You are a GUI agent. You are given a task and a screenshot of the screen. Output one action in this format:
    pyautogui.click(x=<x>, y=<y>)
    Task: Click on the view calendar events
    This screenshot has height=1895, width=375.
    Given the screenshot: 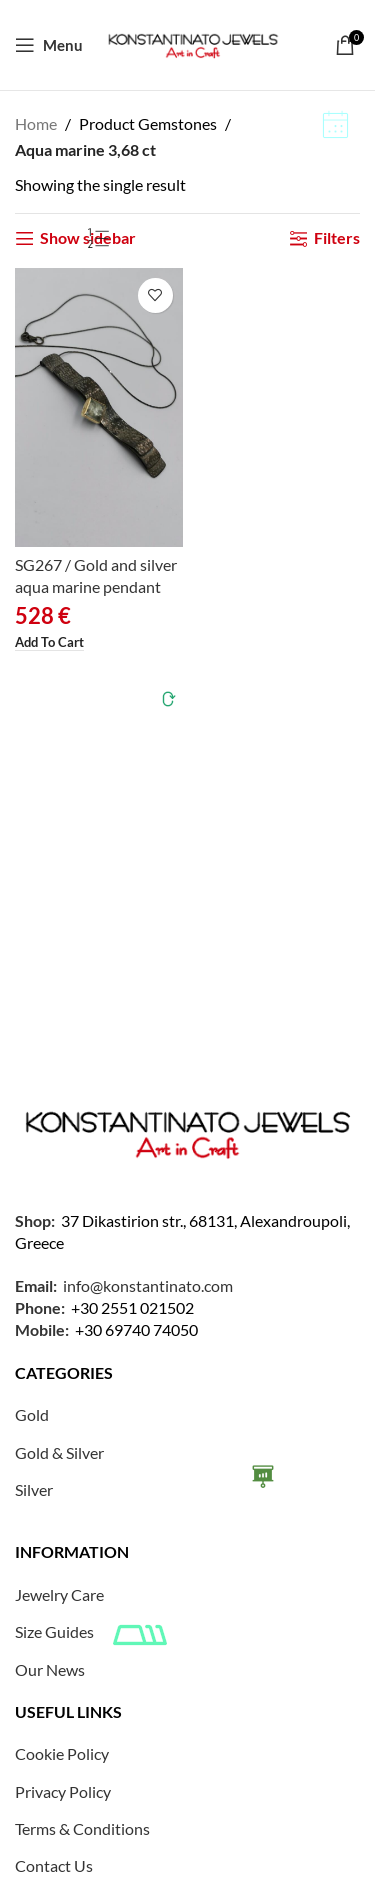 What is the action you would take?
    pyautogui.click(x=335, y=125)
    